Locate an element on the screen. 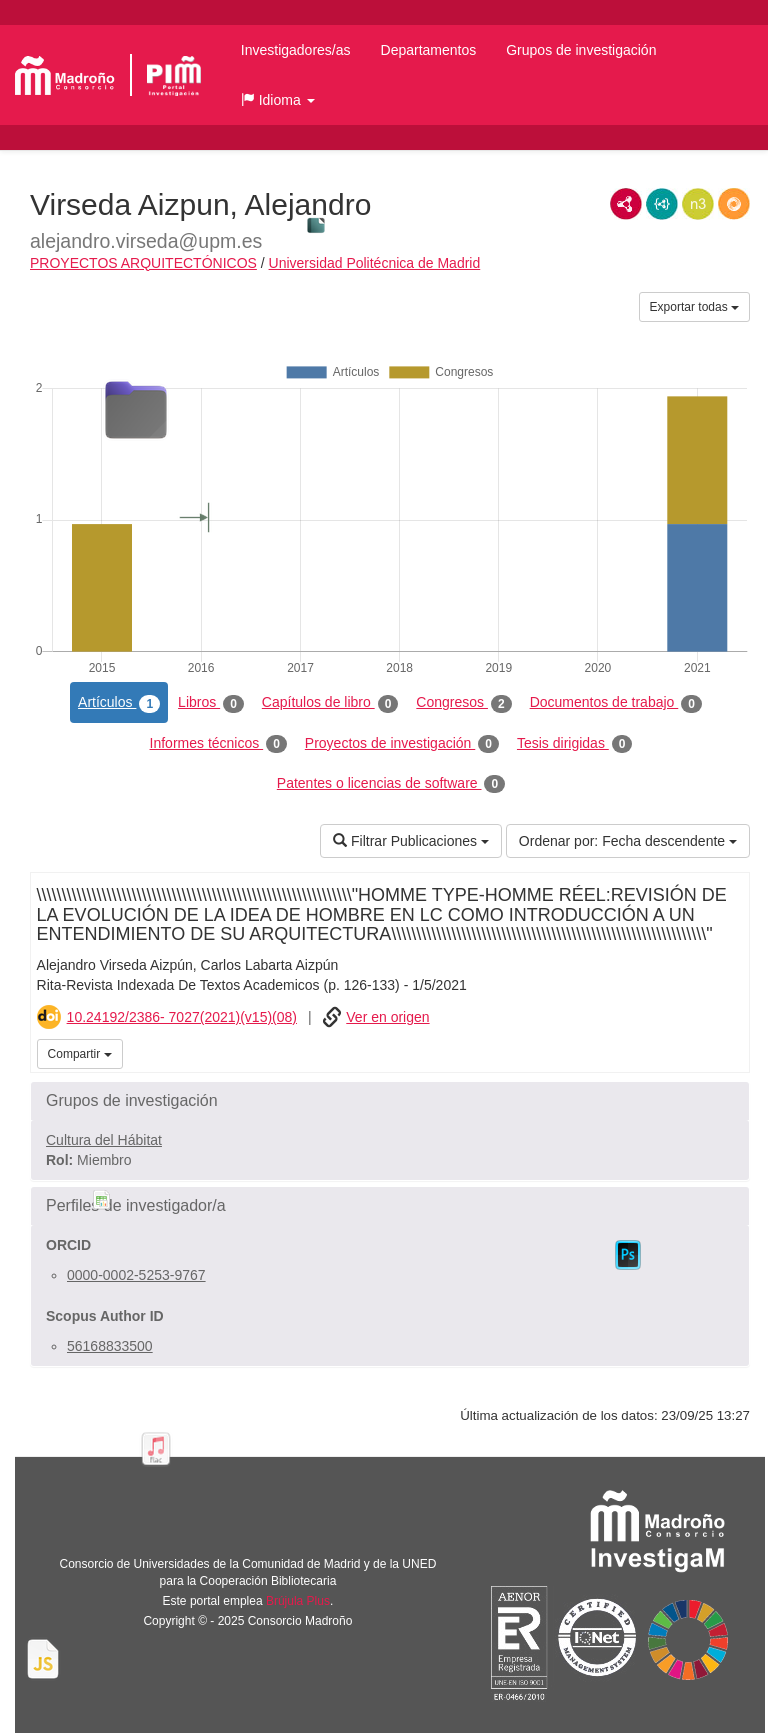 This screenshot has height=1733, width=768. javascript source code file is located at coordinates (43, 1659).